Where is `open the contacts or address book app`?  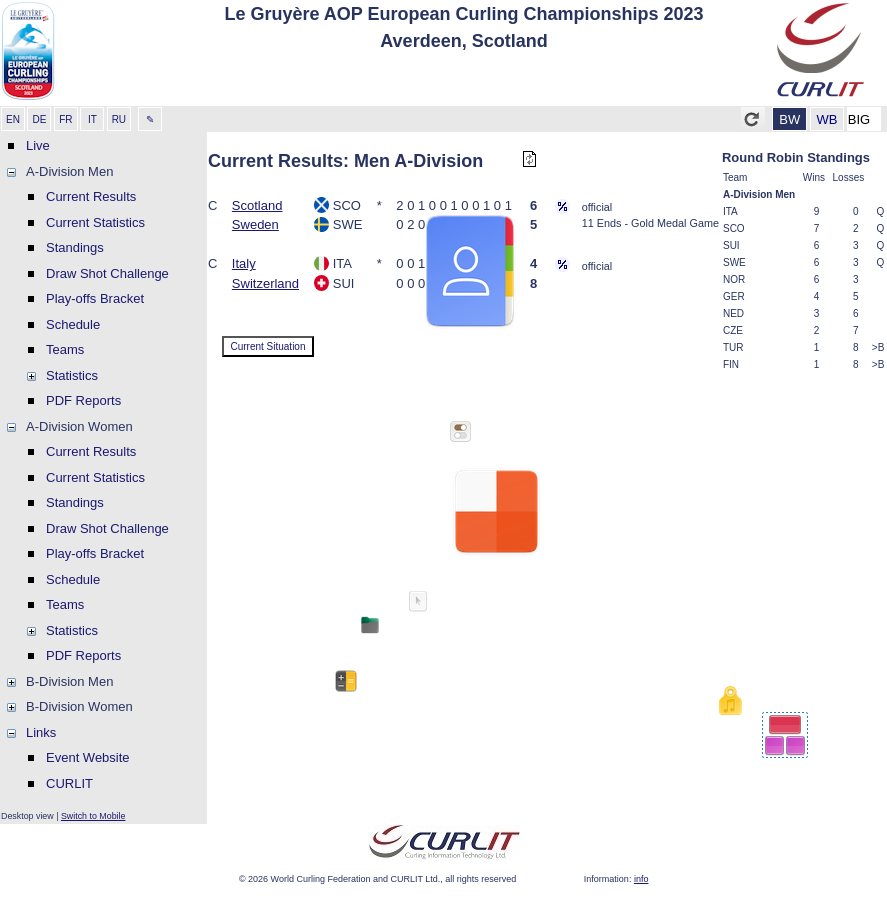 open the contacts or address book app is located at coordinates (470, 271).